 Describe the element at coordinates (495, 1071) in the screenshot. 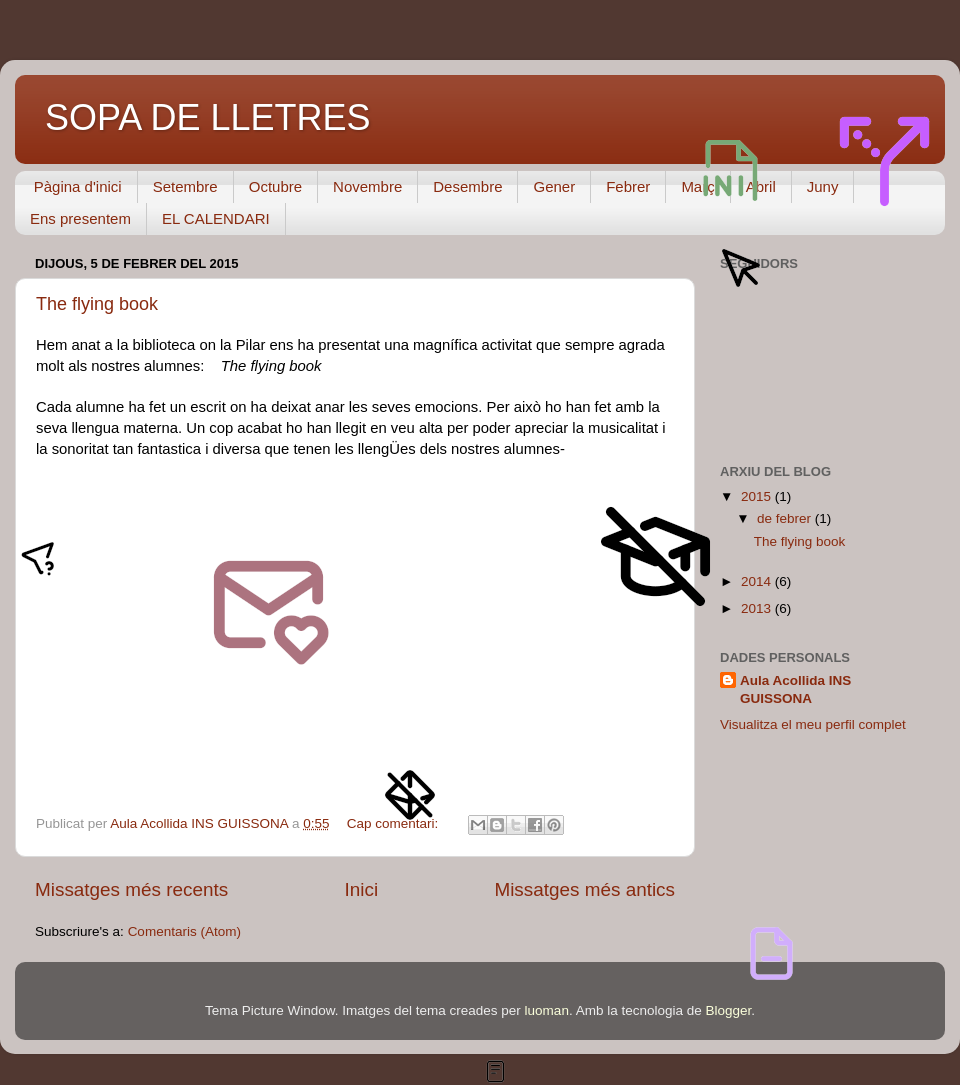

I see `open reader mode for distraction-free viewing` at that location.